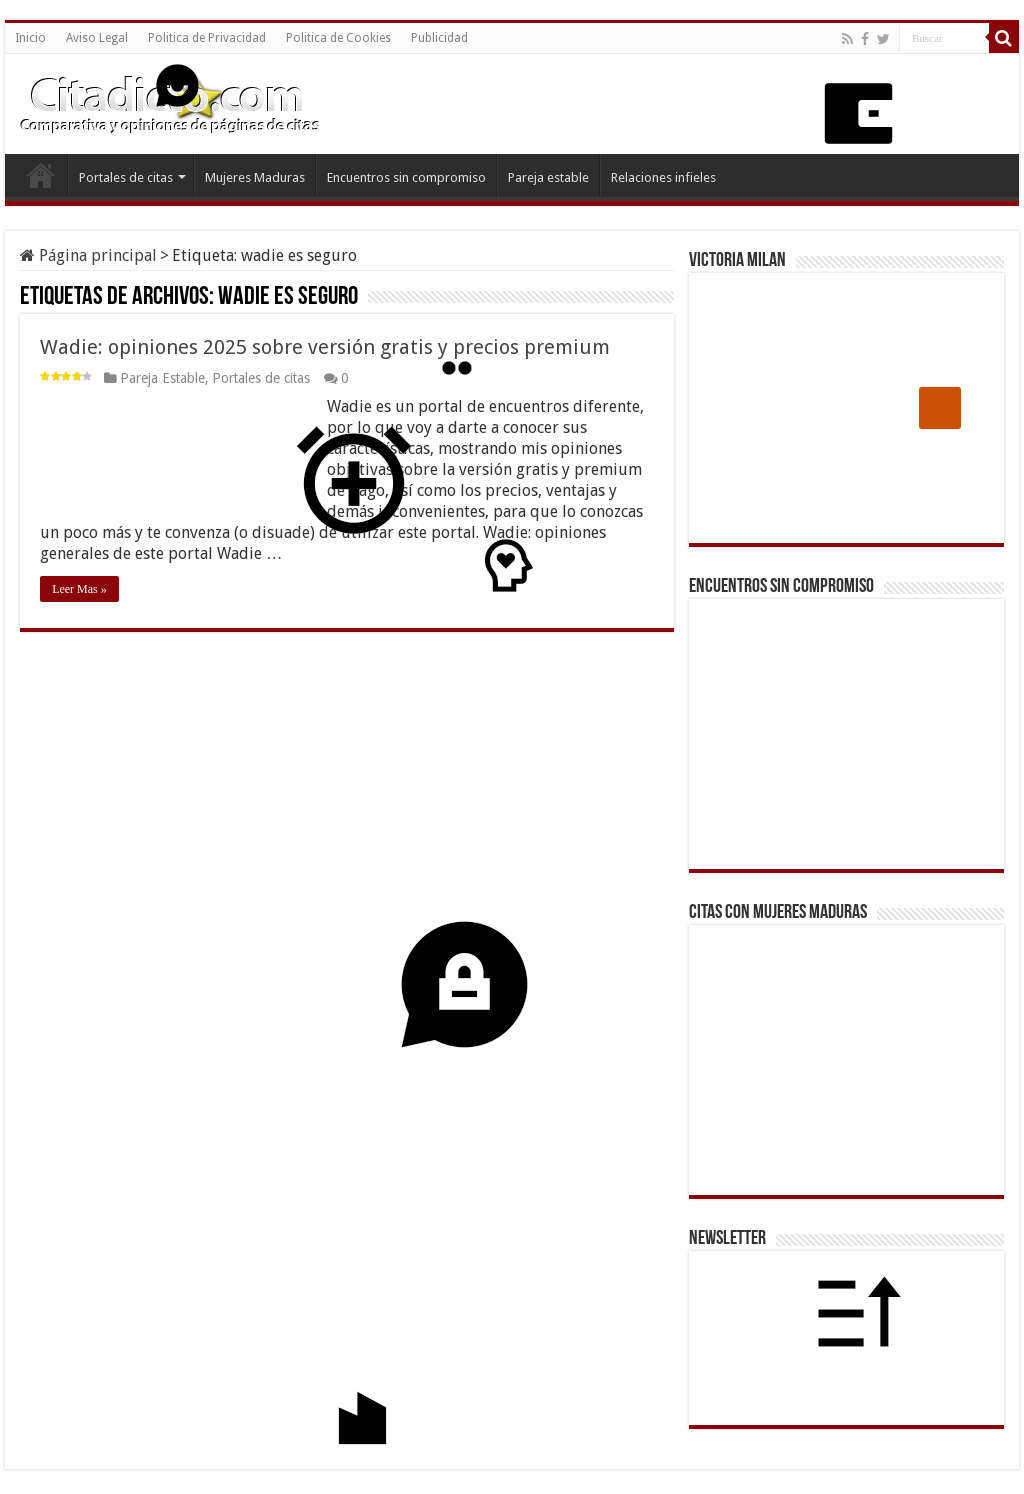  I want to click on open Flickr app, so click(457, 368).